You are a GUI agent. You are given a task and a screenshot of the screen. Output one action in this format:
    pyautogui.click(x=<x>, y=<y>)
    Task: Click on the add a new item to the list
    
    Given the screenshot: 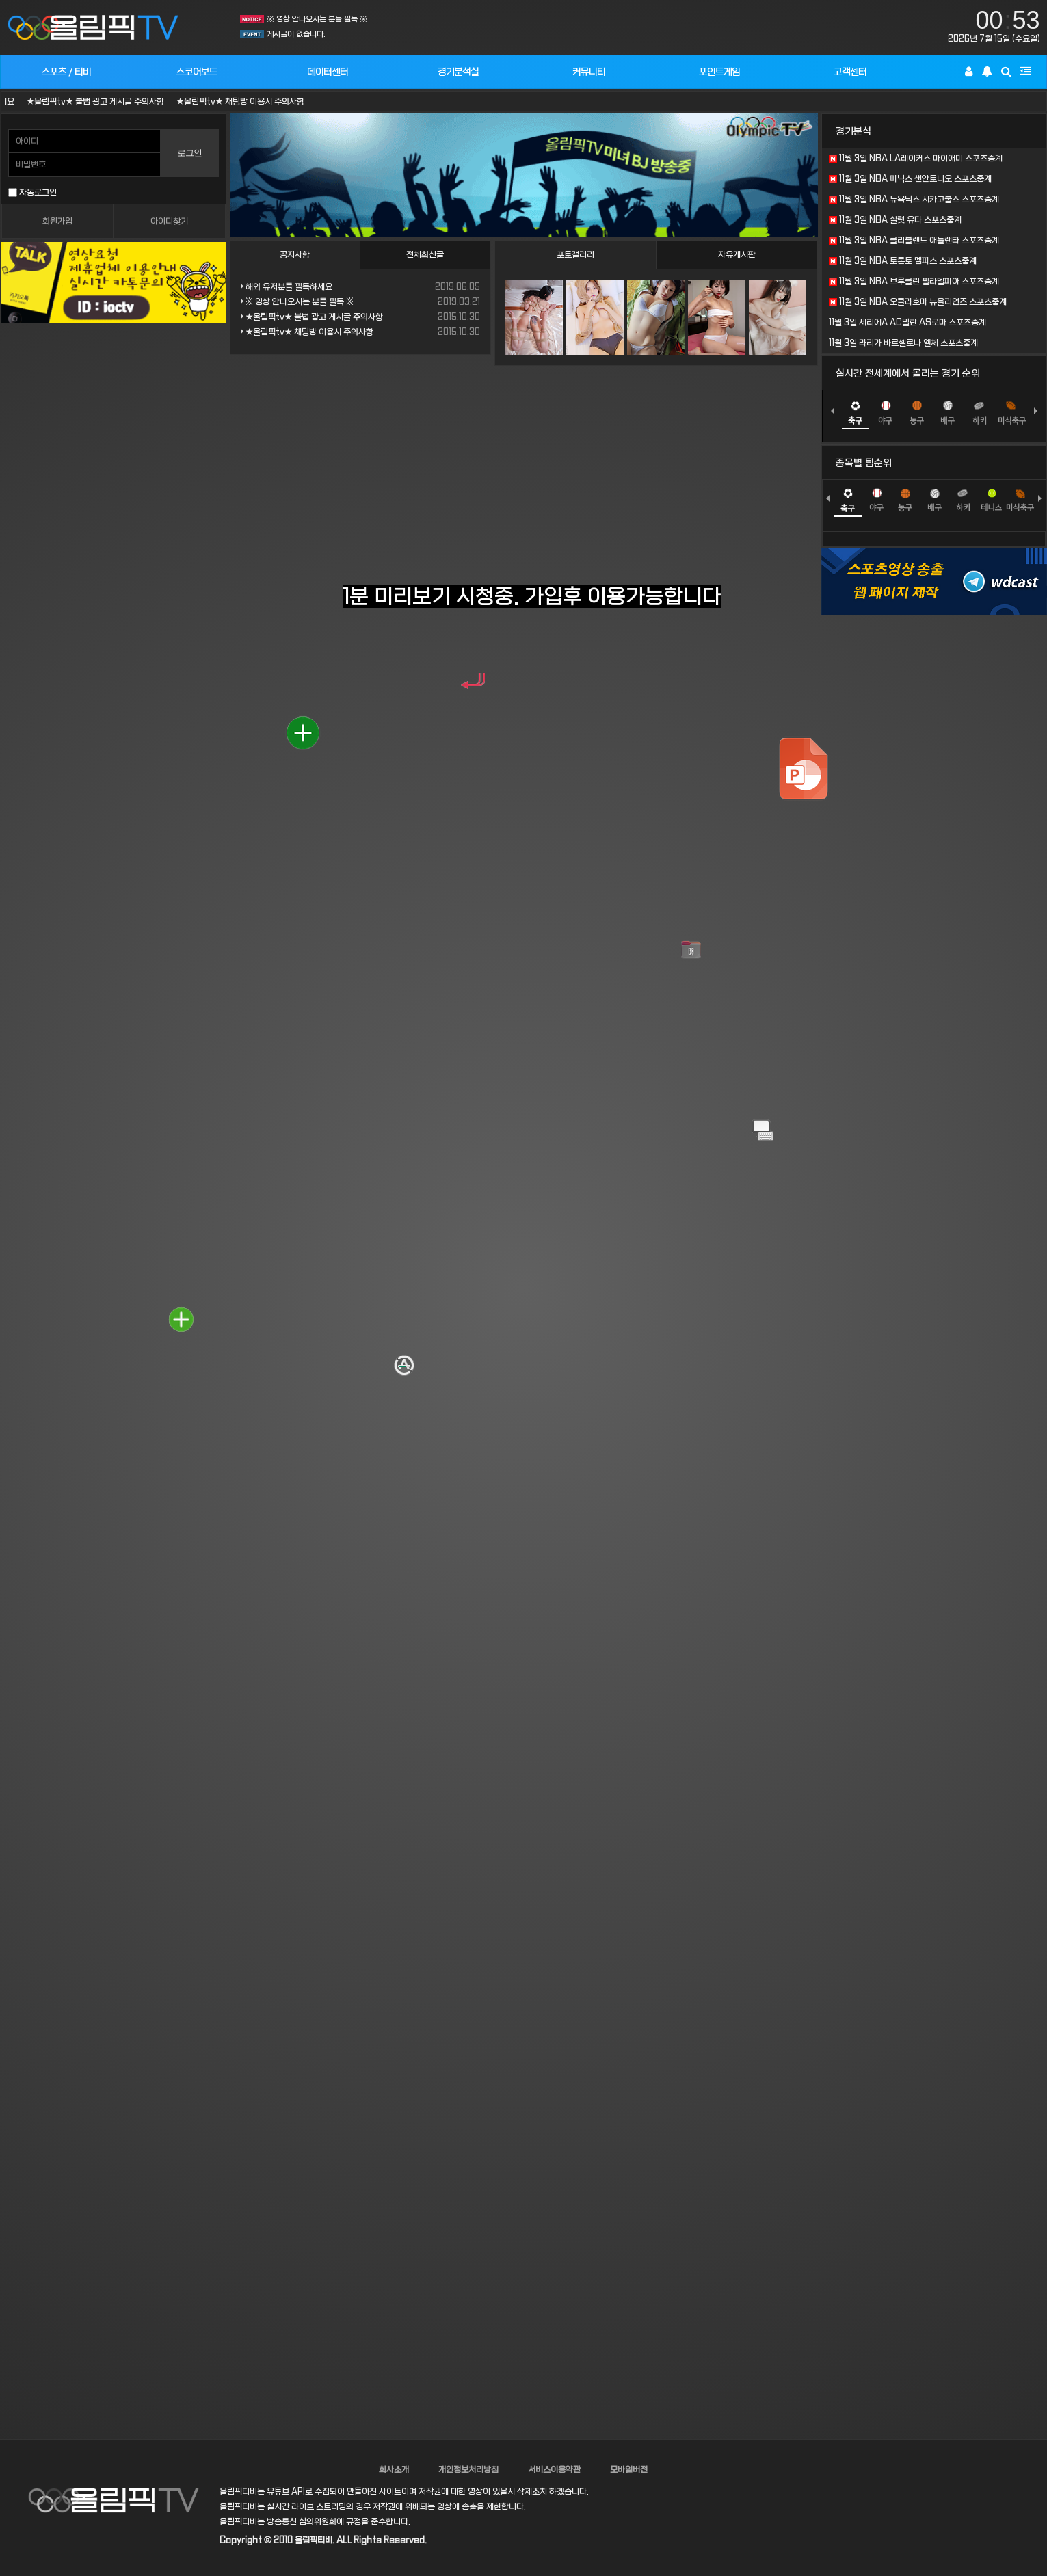 What is the action you would take?
    pyautogui.click(x=181, y=1319)
    